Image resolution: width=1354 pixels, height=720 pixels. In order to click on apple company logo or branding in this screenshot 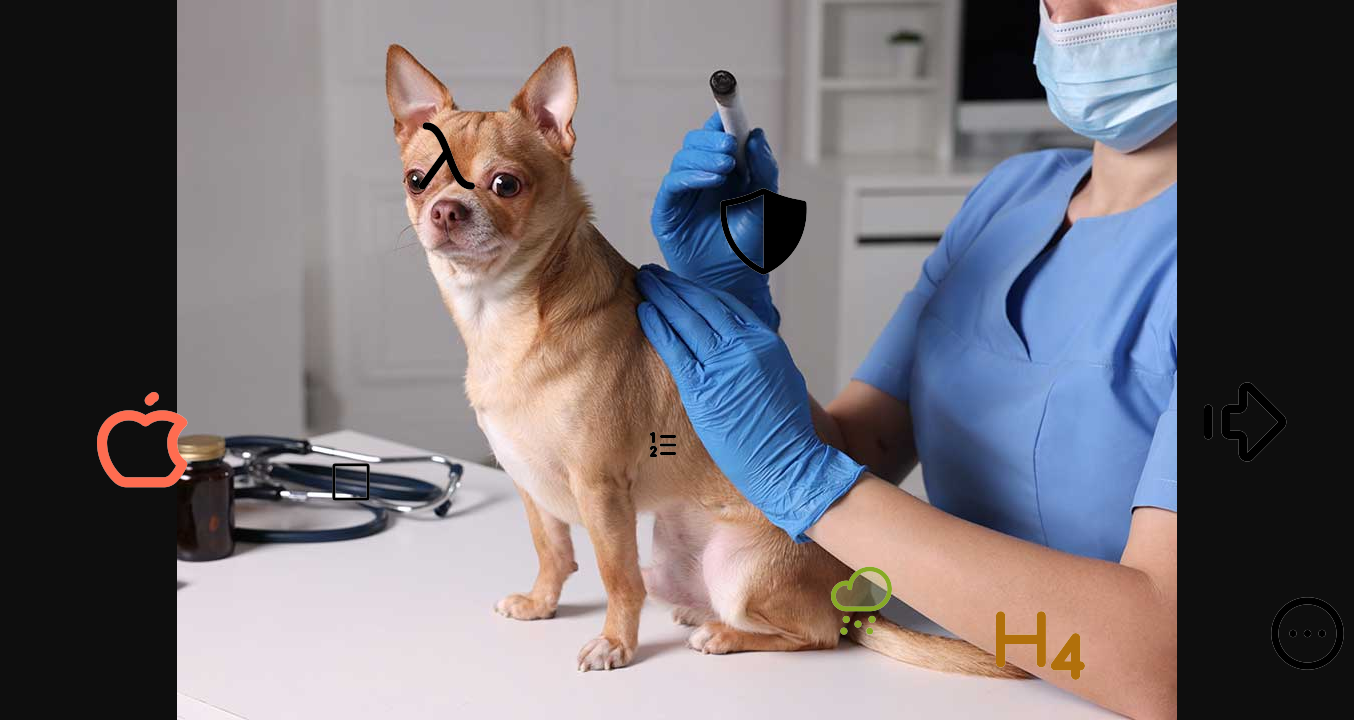, I will do `click(145, 445)`.